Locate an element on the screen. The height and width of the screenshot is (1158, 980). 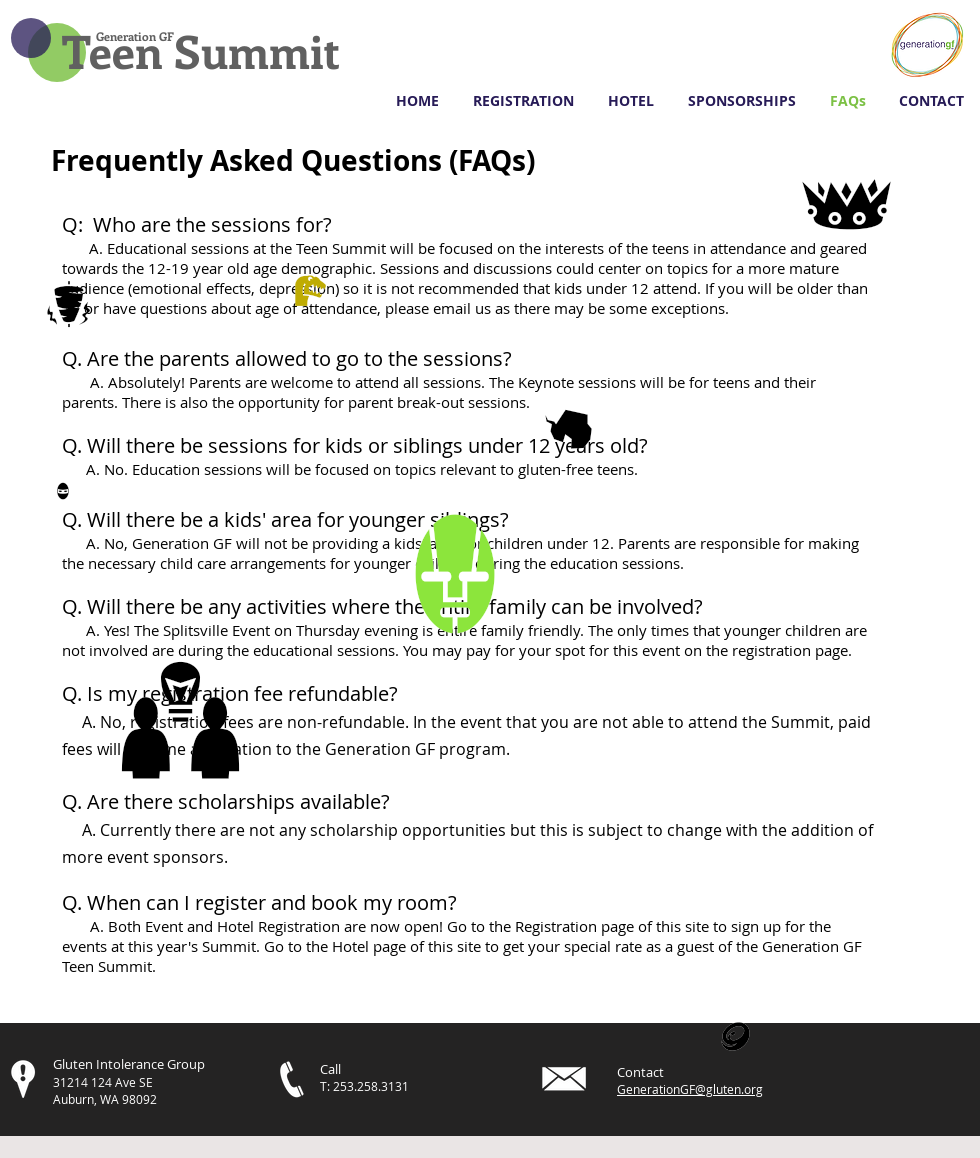
equip armor or mask item is located at coordinates (455, 574).